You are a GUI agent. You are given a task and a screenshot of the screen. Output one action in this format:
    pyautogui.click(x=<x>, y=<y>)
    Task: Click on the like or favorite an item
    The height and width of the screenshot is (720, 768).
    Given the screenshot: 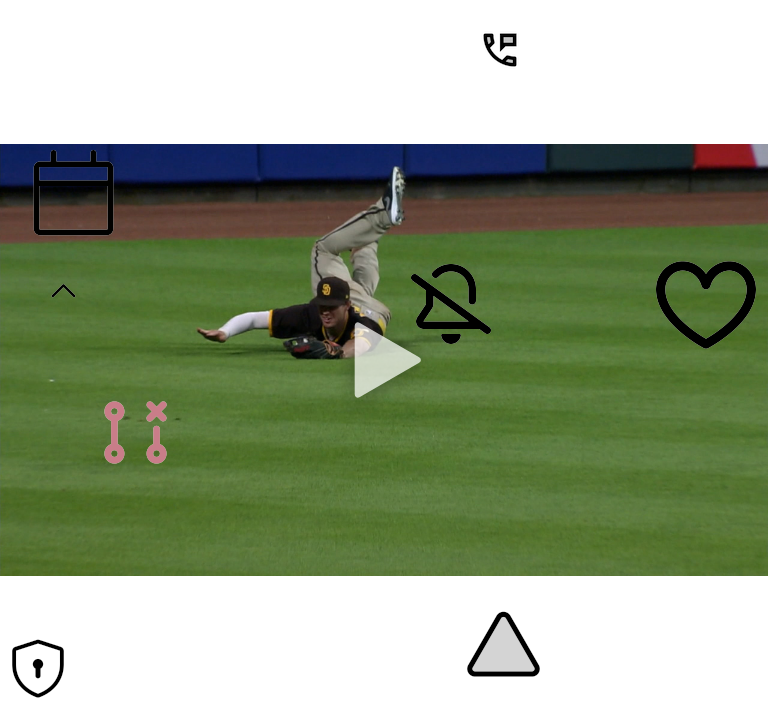 What is the action you would take?
    pyautogui.click(x=706, y=305)
    